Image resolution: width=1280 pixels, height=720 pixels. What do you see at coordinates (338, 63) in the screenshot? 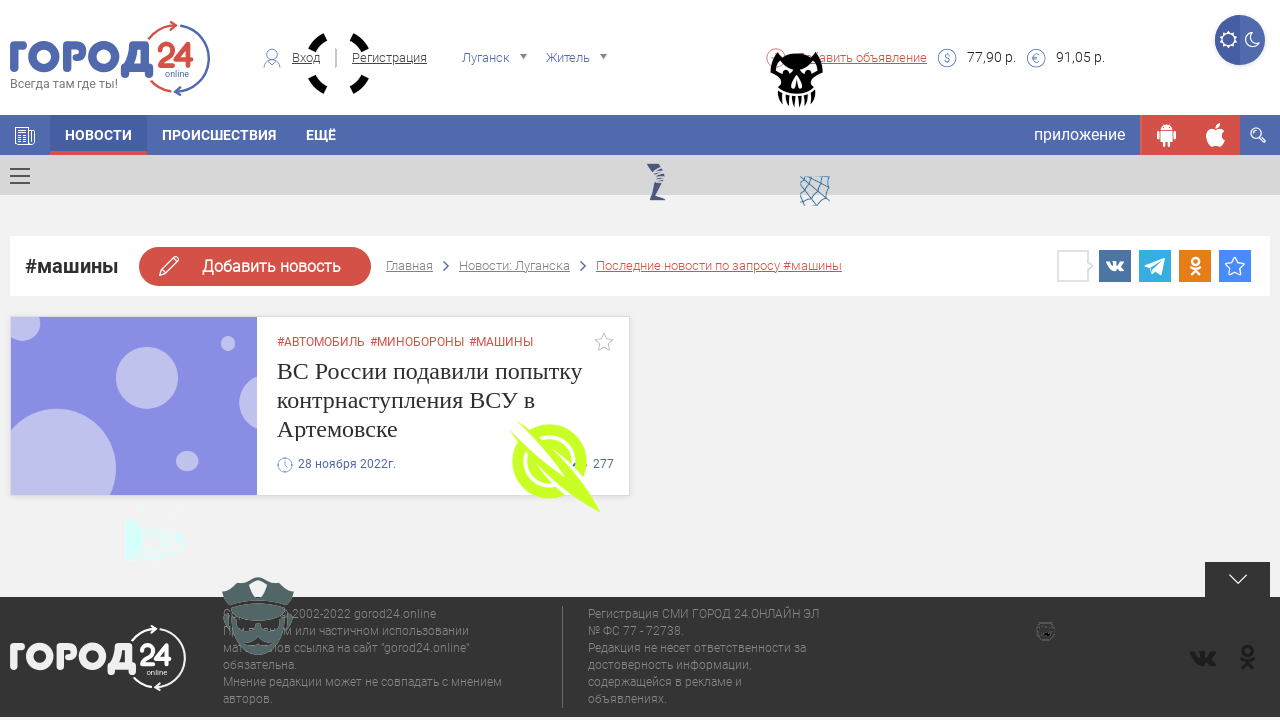
I see `tap to select an item or target` at bounding box center [338, 63].